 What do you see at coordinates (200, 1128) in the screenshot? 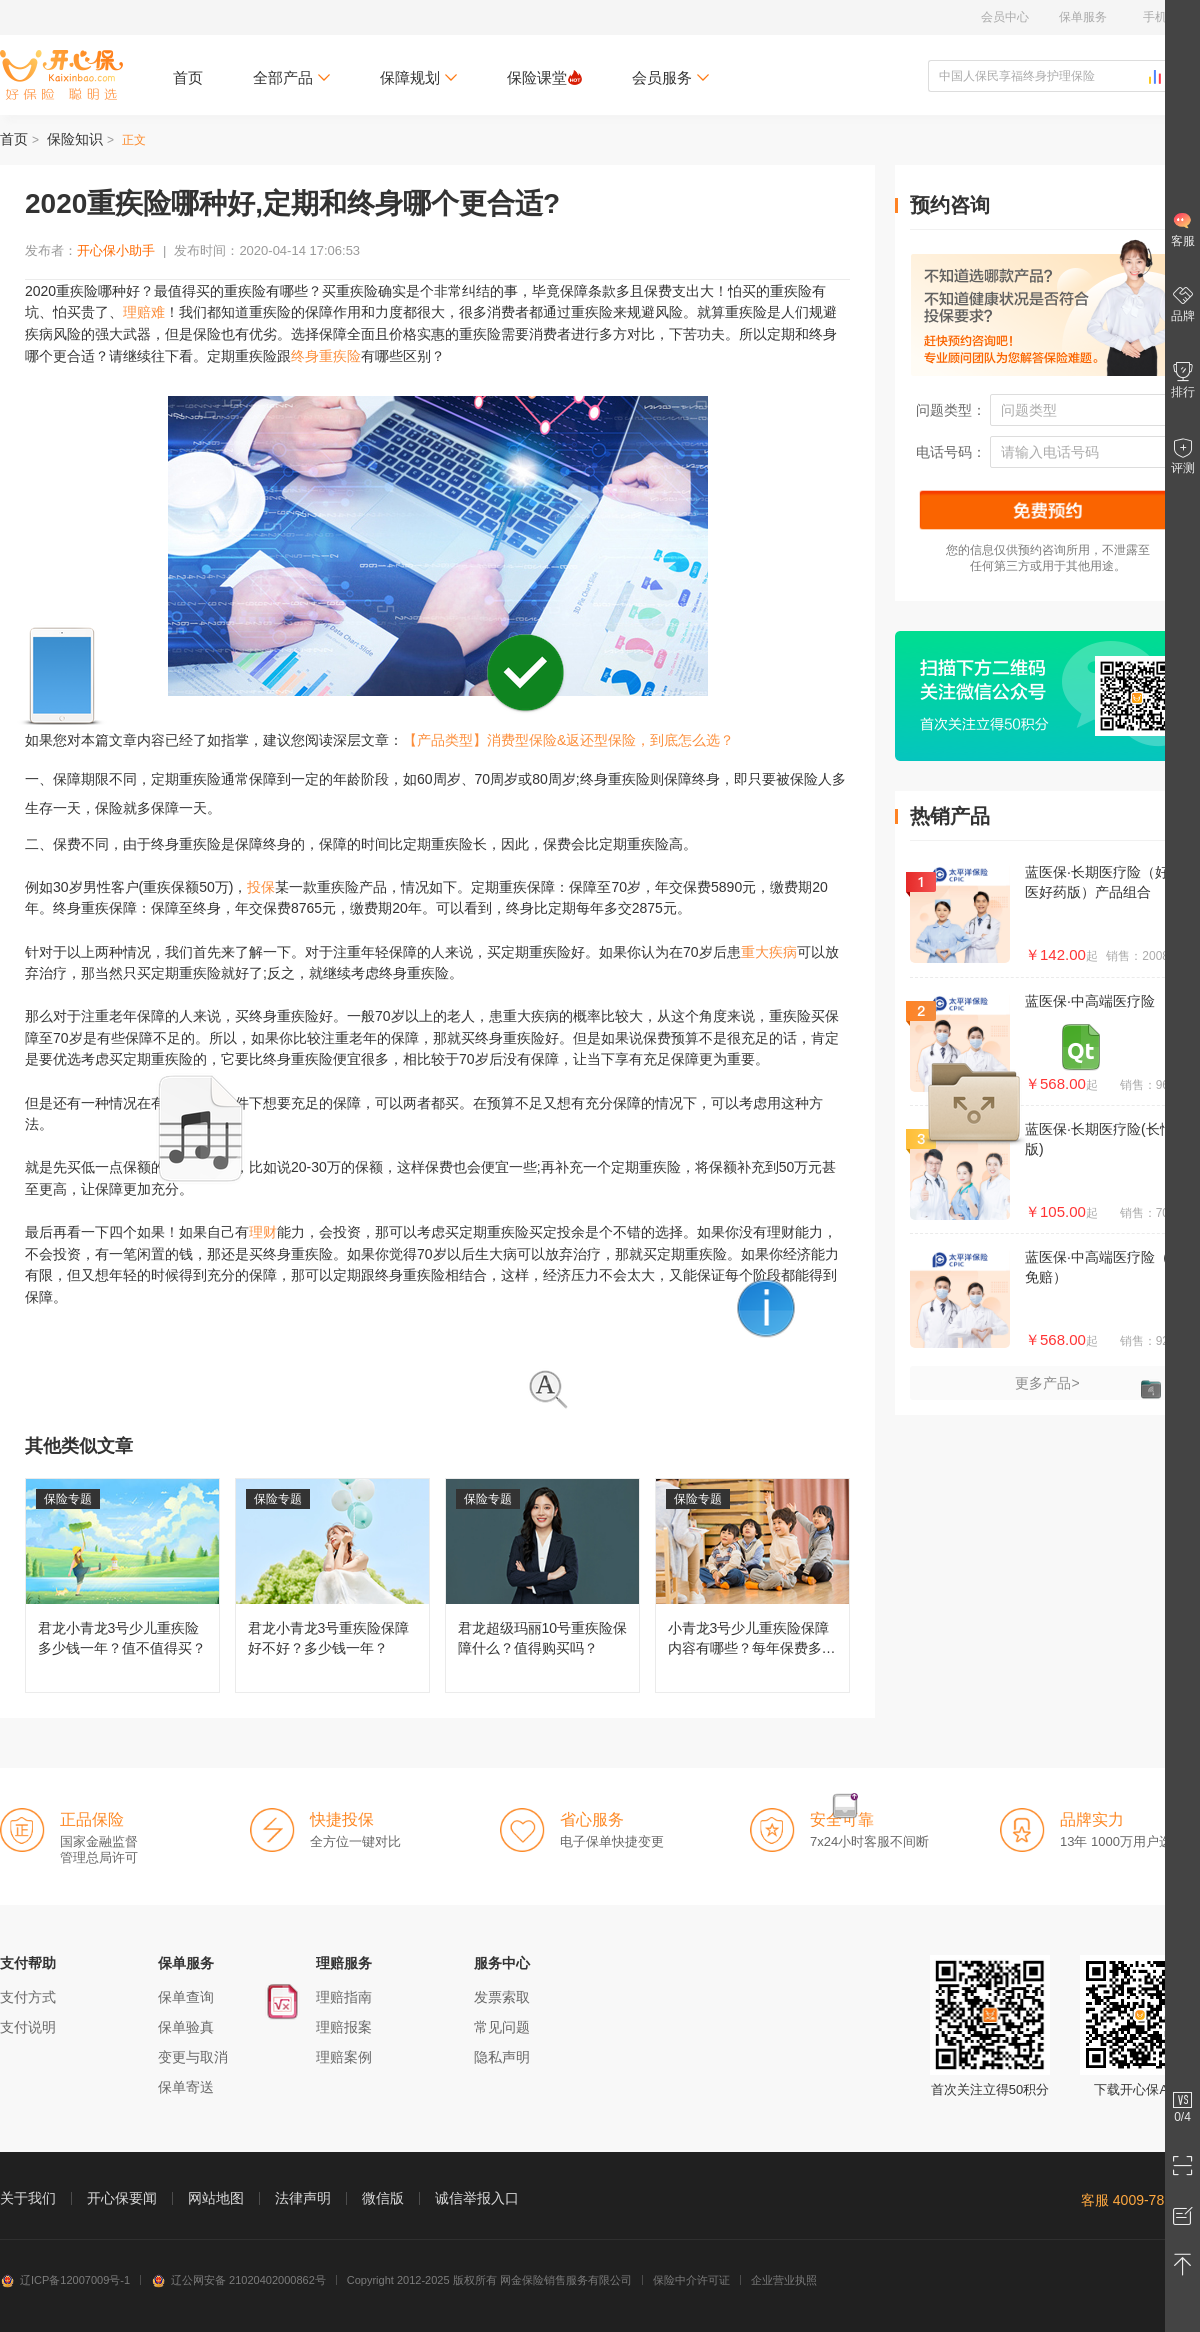
I see `an audio melody file type` at bounding box center [200, 1128].